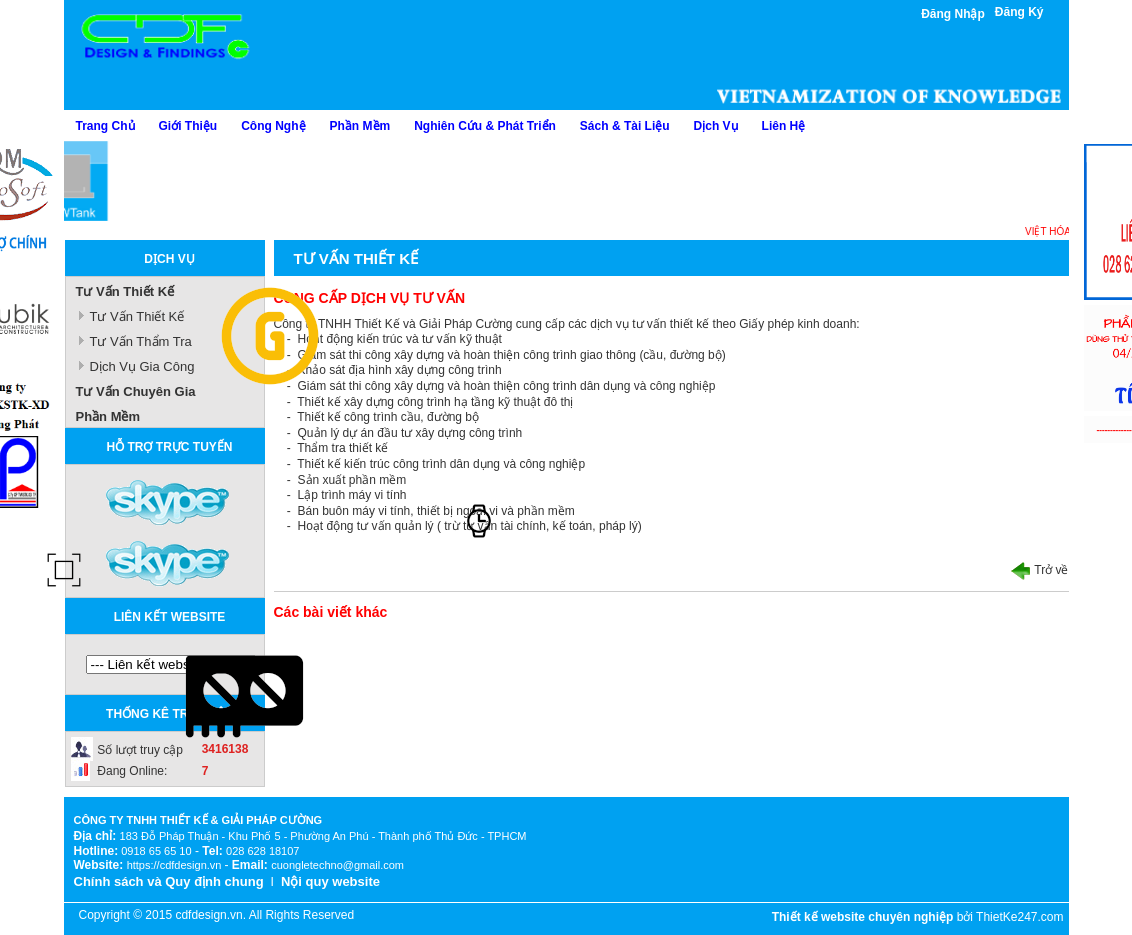  I want to click on google account or google-related feature, so click(270, 336).